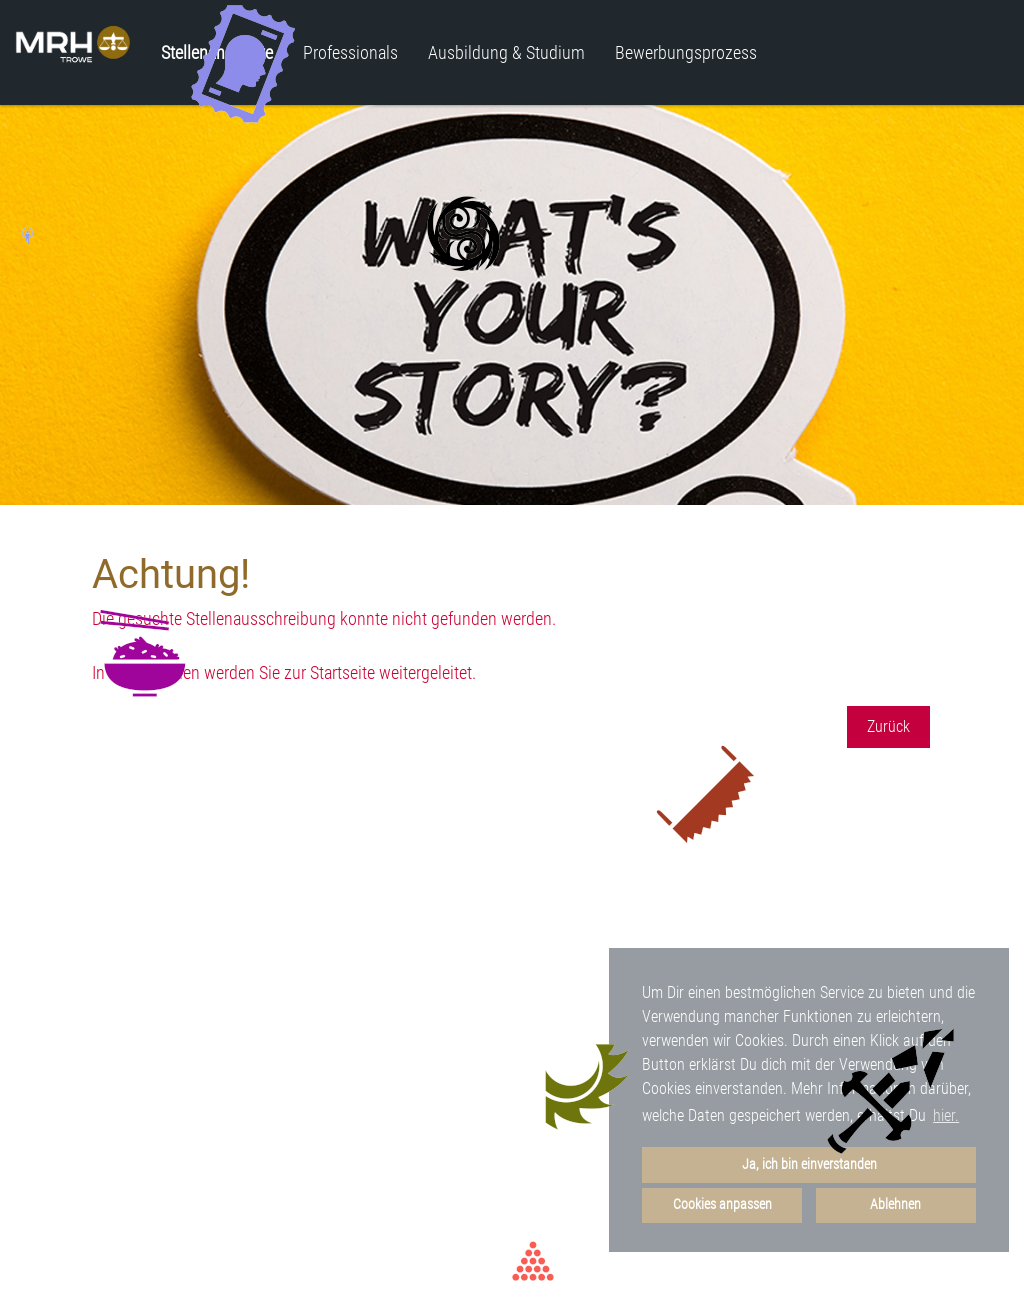 Image resolution: width=1024 pixels, height=1297 pixels. I want to click on browse asian cuisine or rice dishes, so click(145, 653).